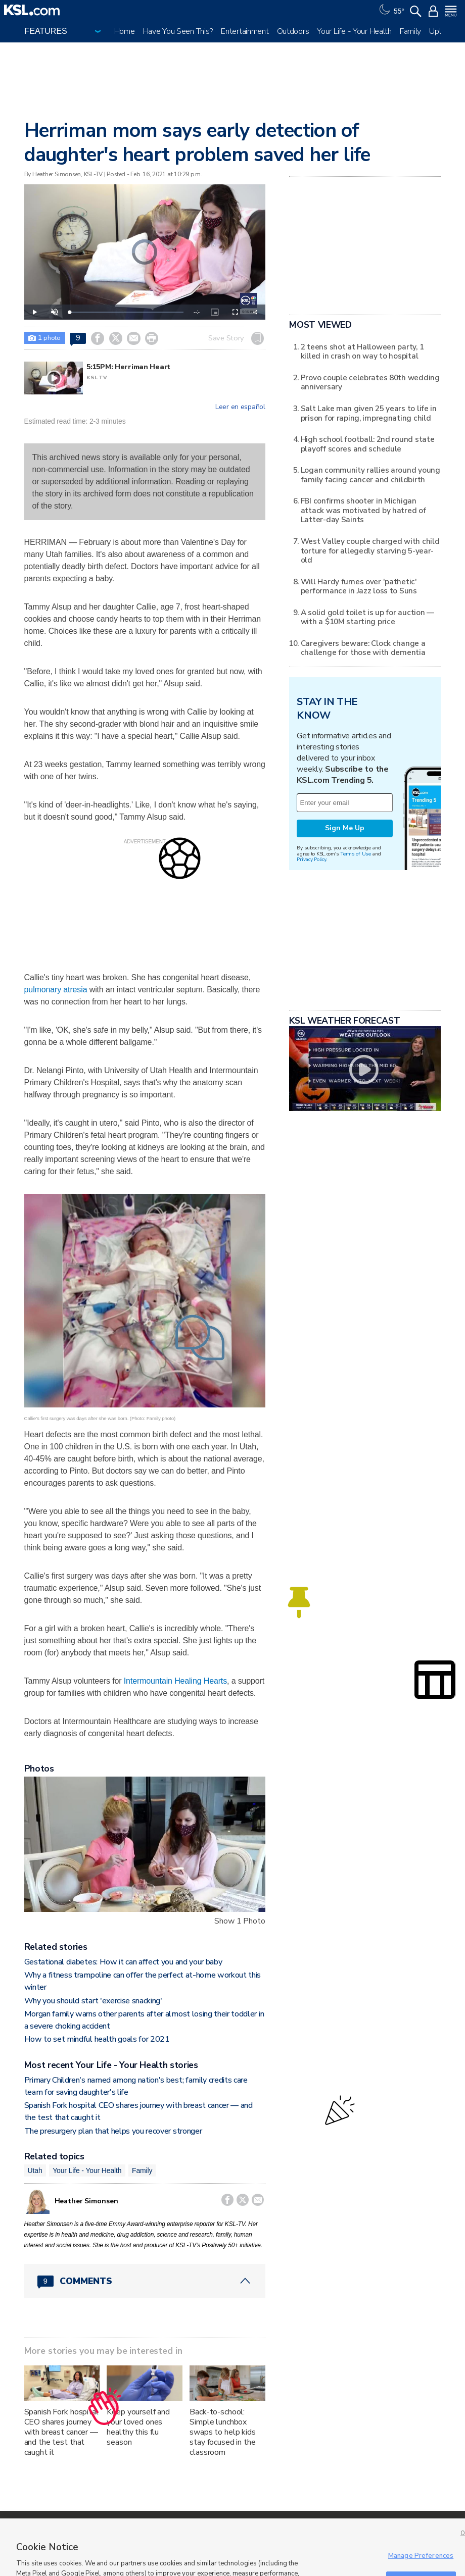 The image size is (465, 2576). What do you see at coordinates (200, 1337) in the screenshot?
I see `open chat or messaging` at bounding box center [200, 1337].